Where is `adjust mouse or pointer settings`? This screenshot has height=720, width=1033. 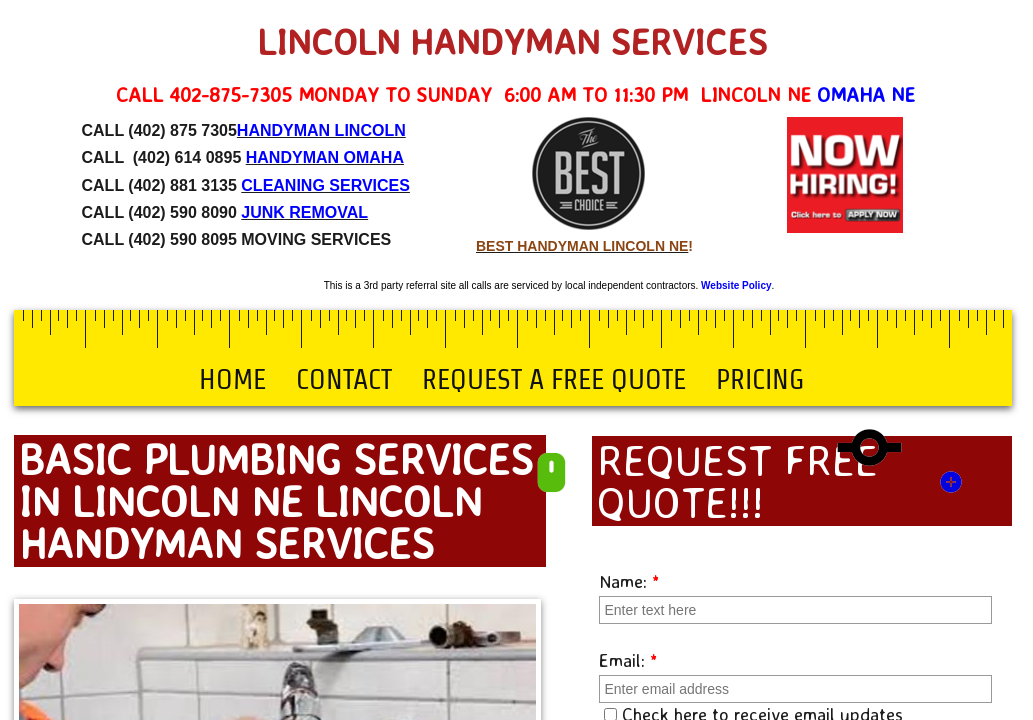 adjust mouse or pointer settings is located at coordinates (551, 472).